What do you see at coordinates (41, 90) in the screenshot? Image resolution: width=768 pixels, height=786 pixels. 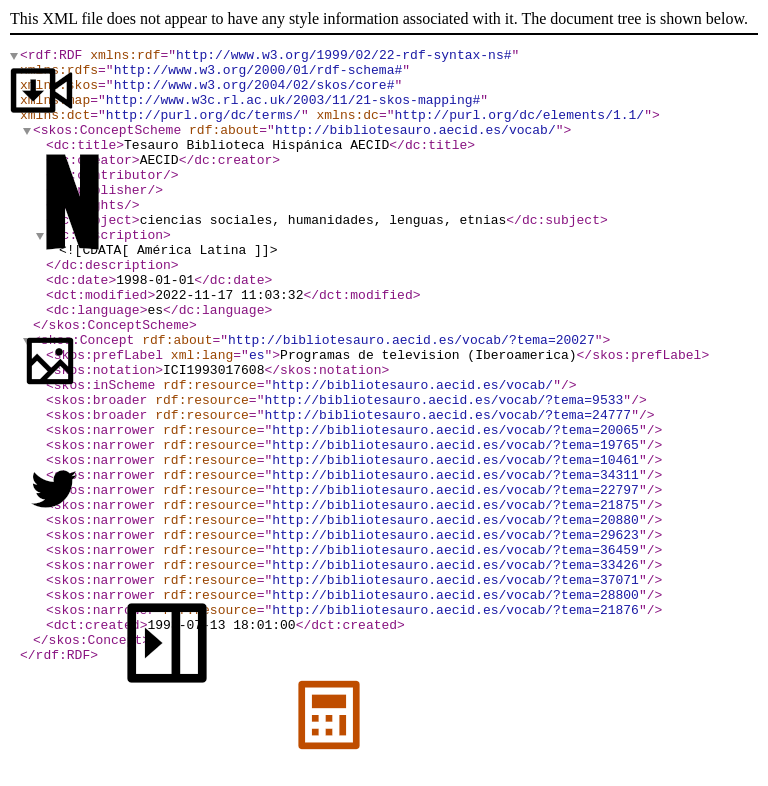 I see `download video to device` at bounding box center [41, 90].